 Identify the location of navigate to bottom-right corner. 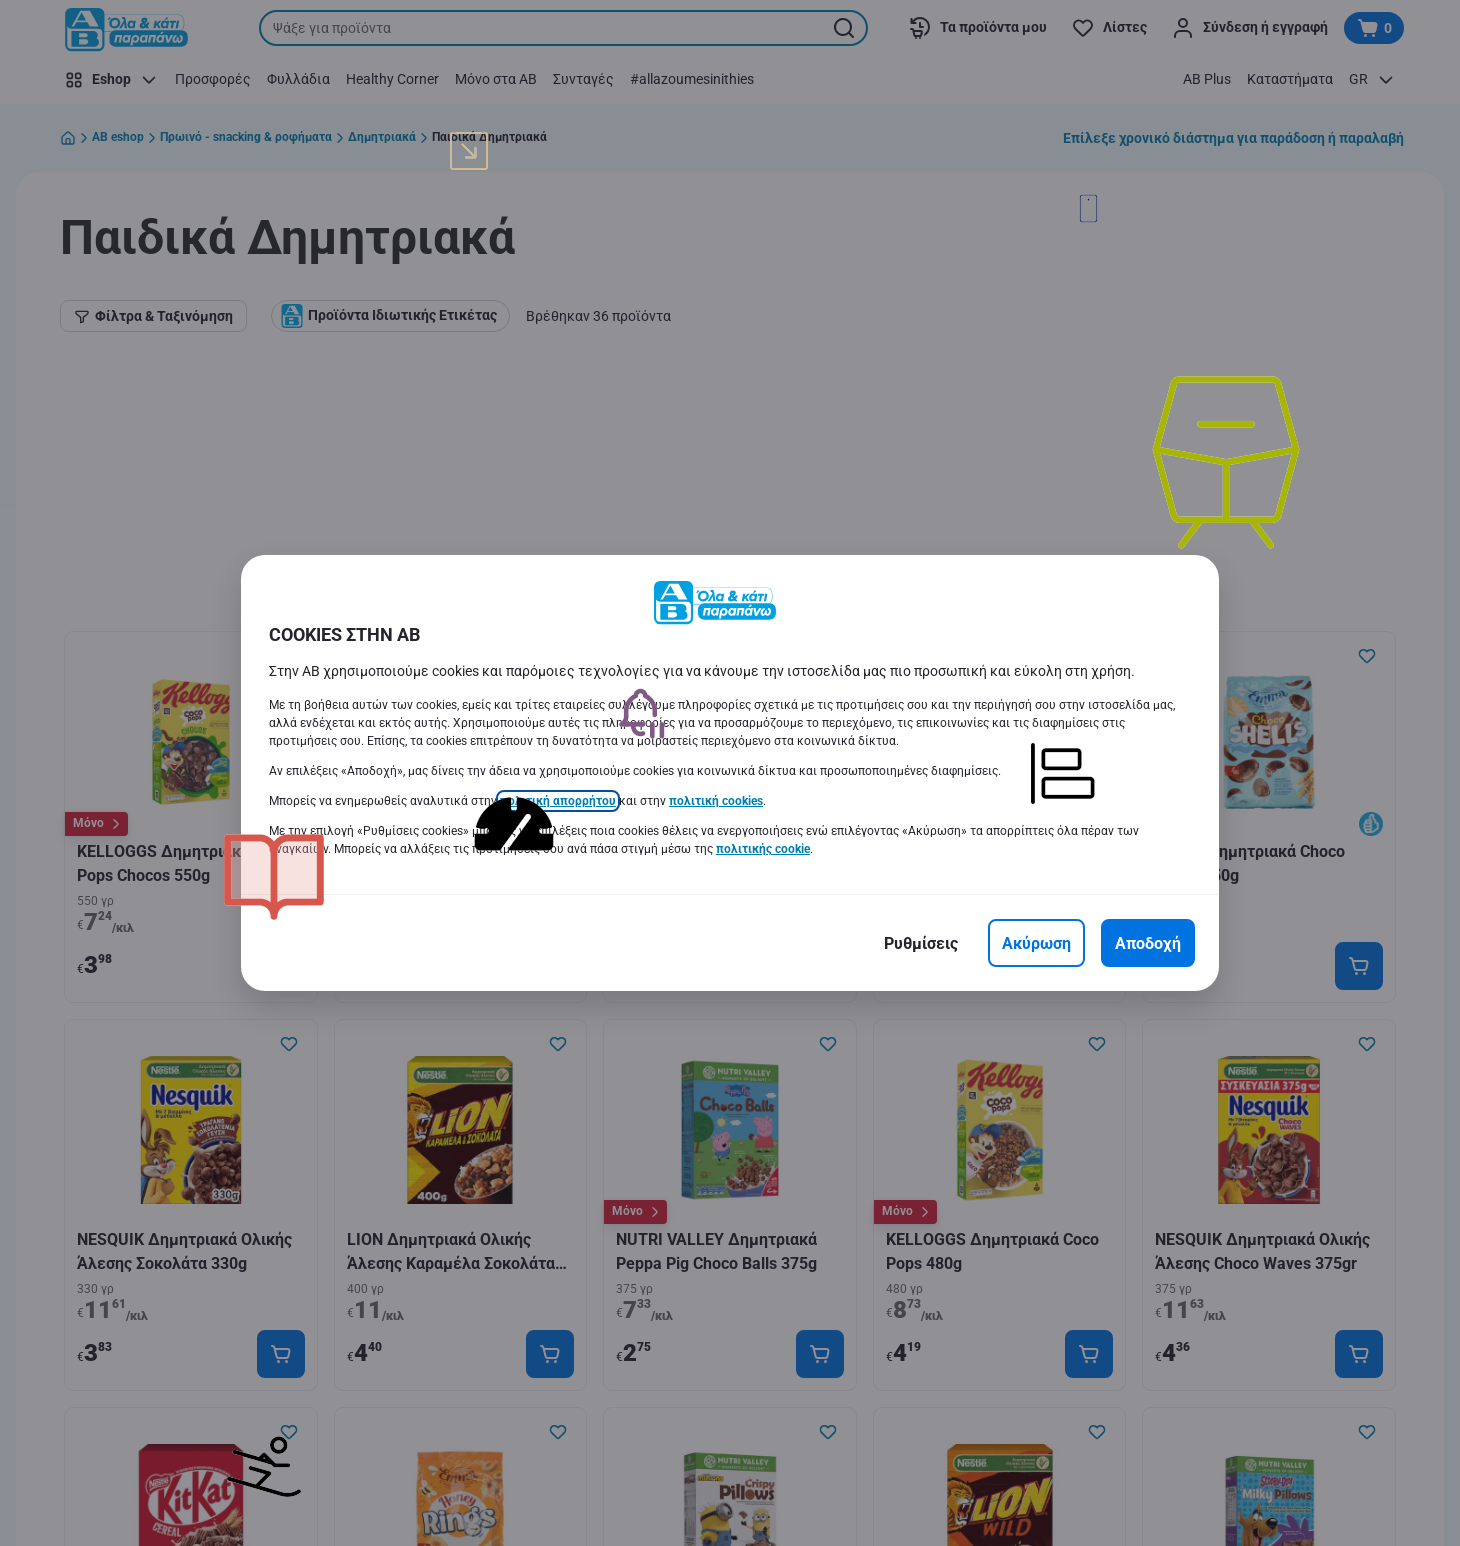
(469, 151).